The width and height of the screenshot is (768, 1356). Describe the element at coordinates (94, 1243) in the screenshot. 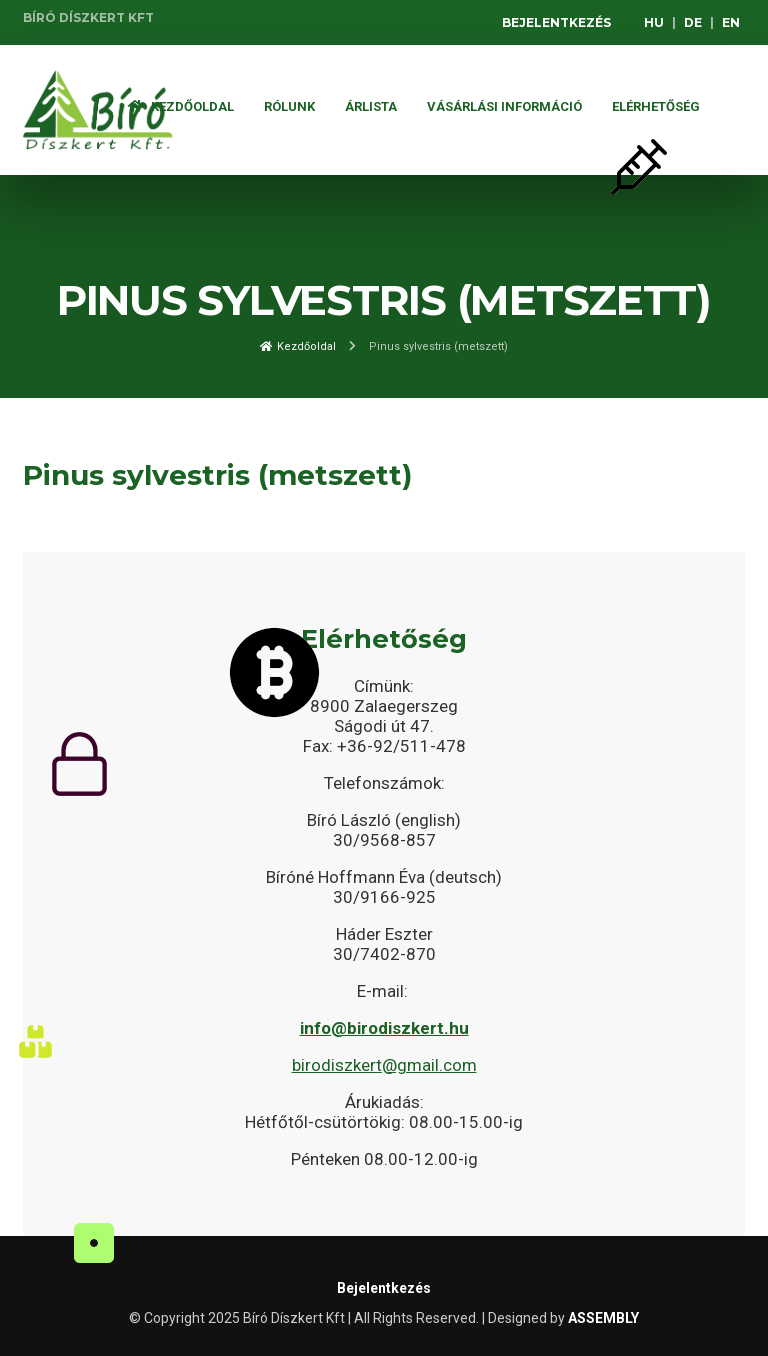

I see `indicates a single selection or active state` at that location.